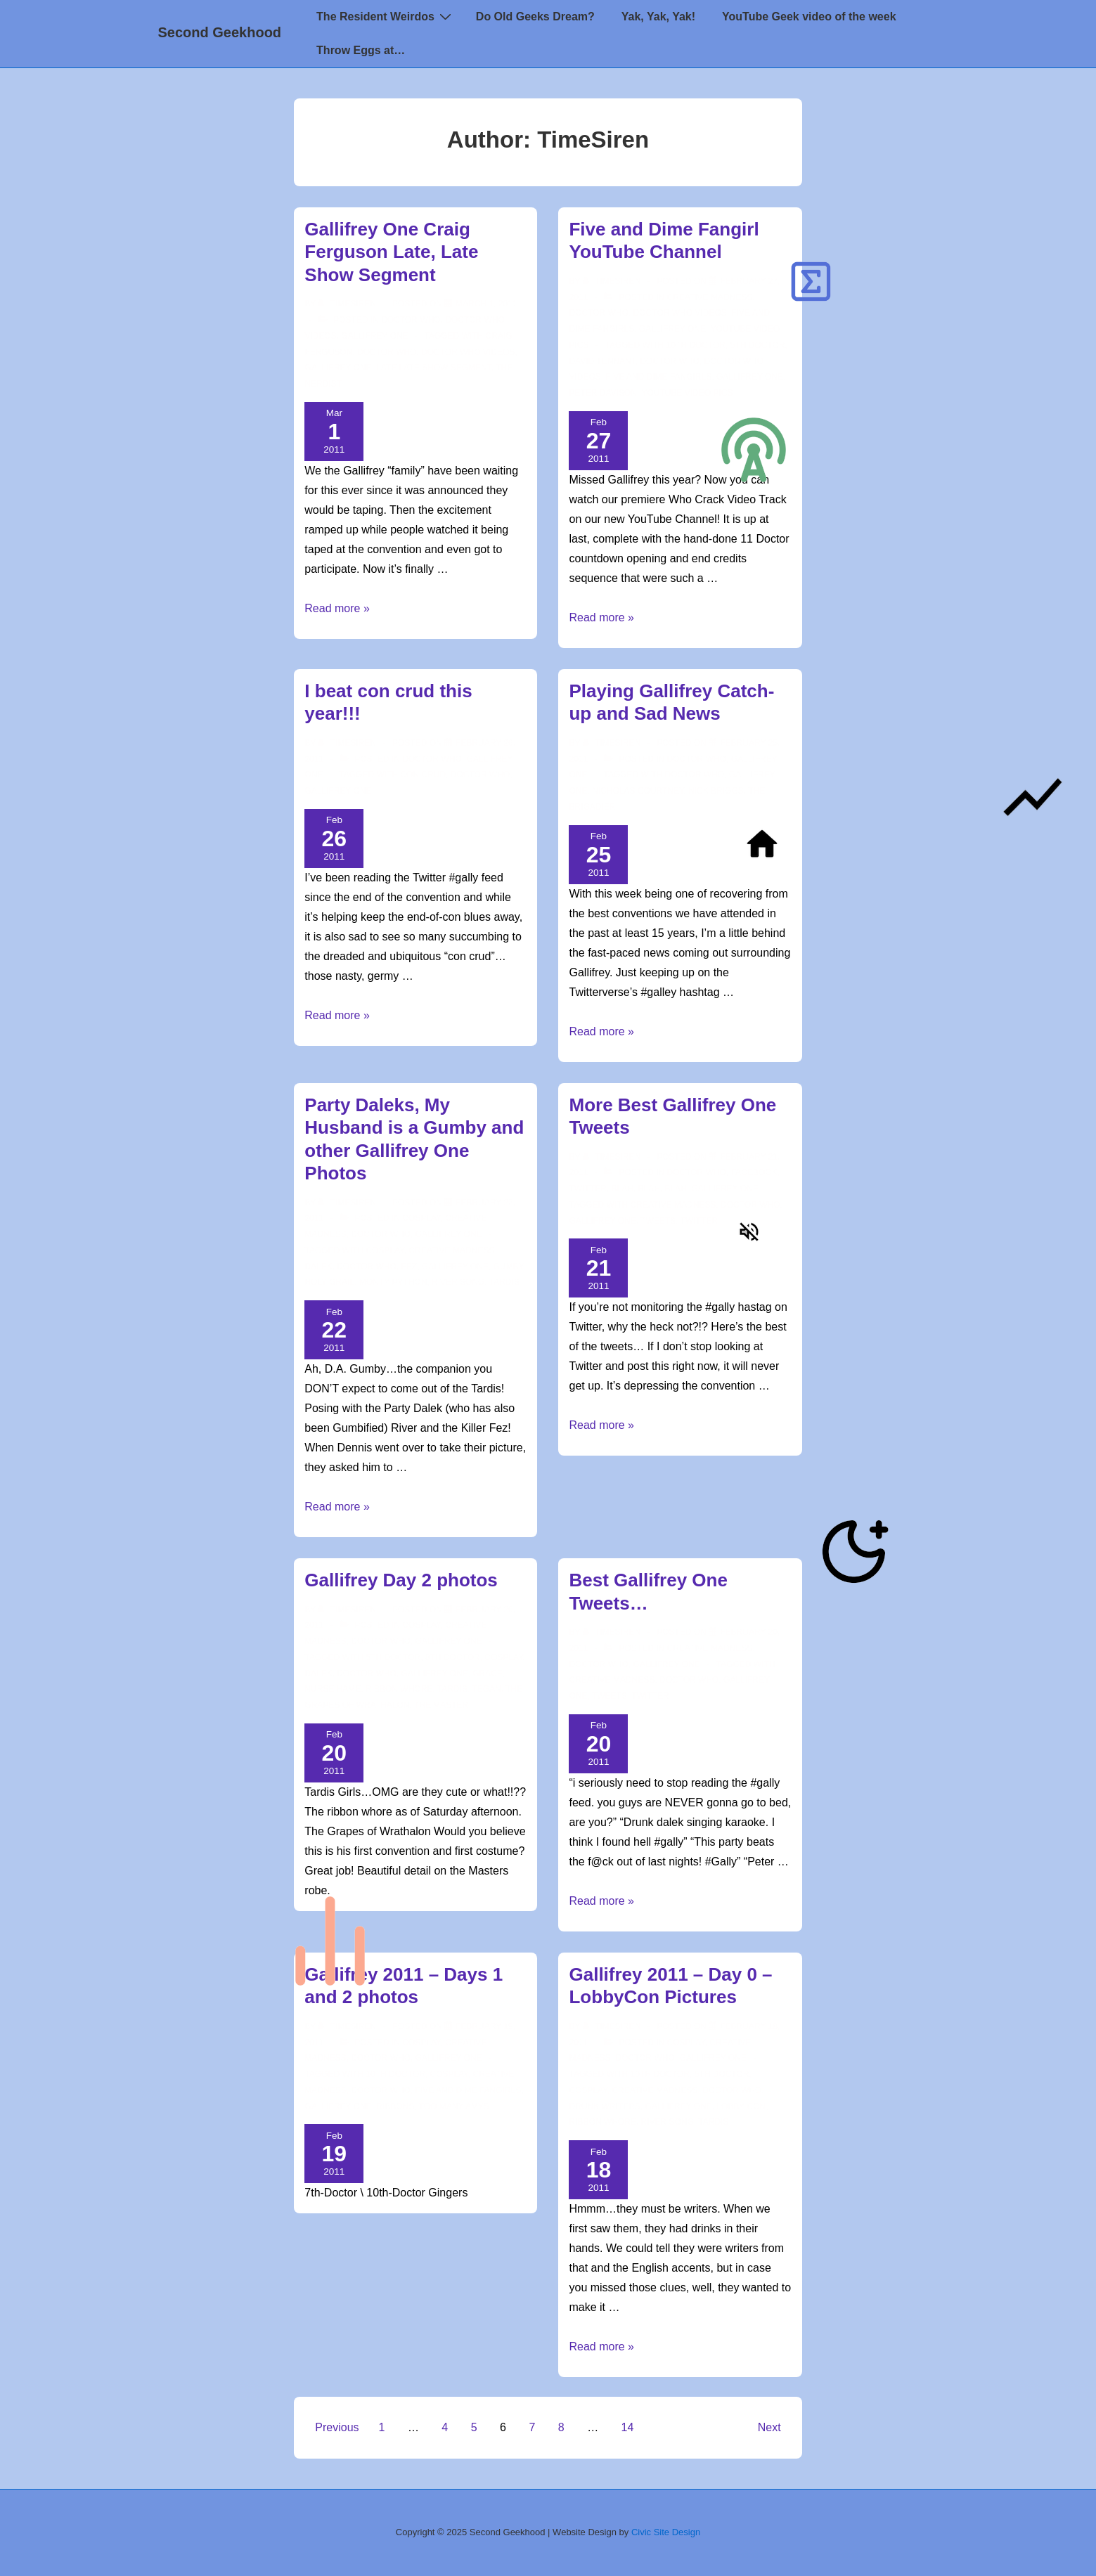 Image resolution: width=1096 pixels, height=2576 pixels. Describe the element at coordinates (1033, 797) in the screenshot. I see `view analytics or statistics` at that location.